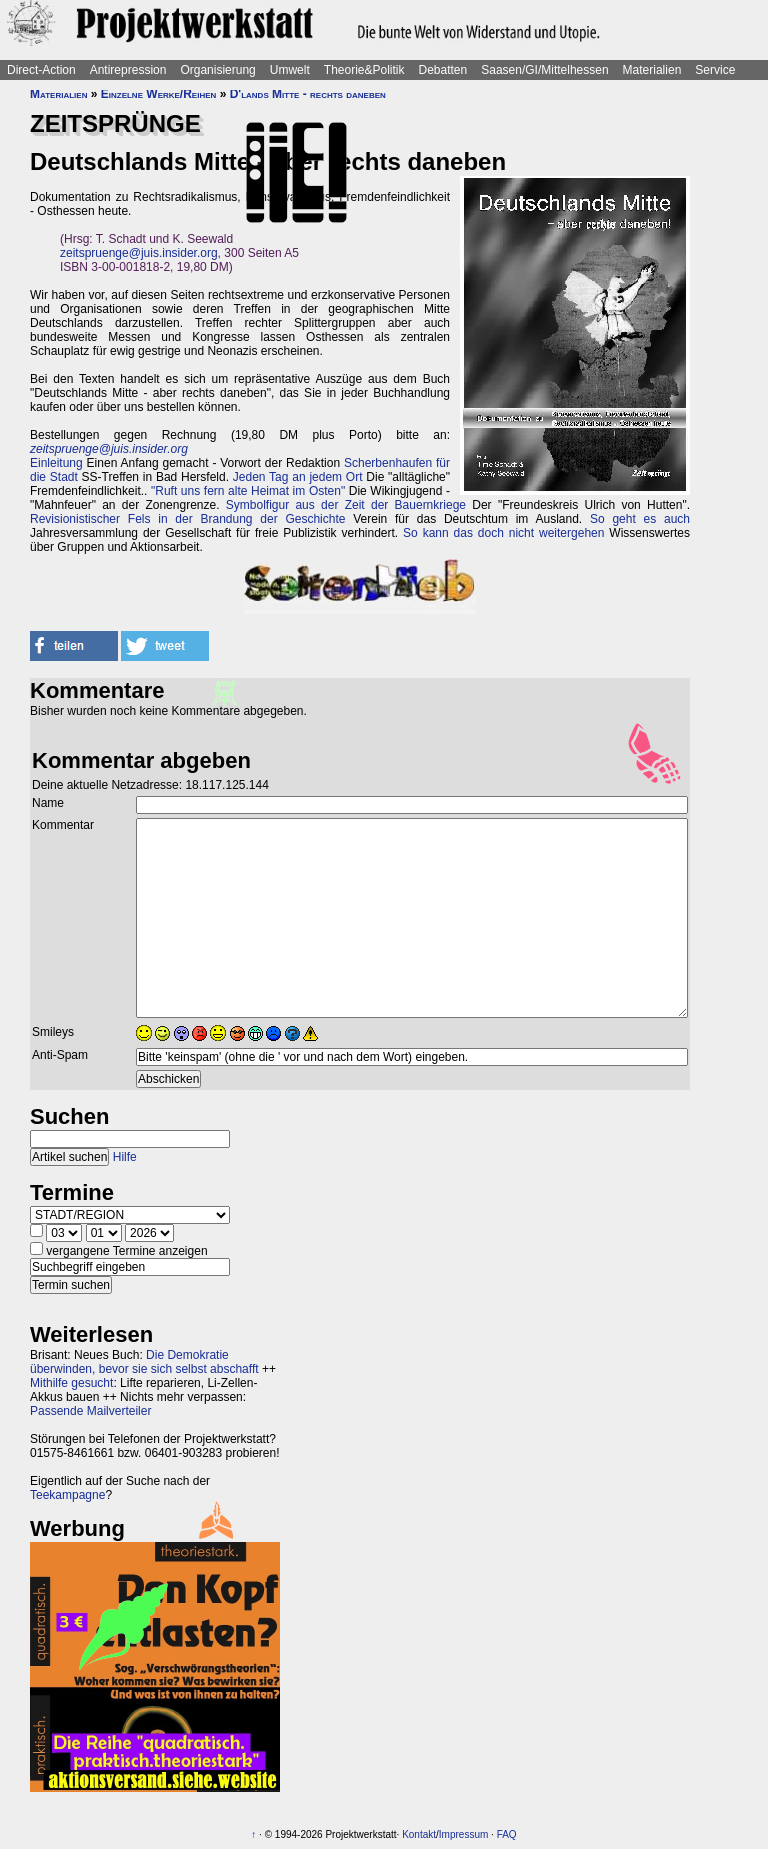  Describe the element at coordinates (654, 753) in the screenshot. I see `equip armor or gauntlet item` at that location.